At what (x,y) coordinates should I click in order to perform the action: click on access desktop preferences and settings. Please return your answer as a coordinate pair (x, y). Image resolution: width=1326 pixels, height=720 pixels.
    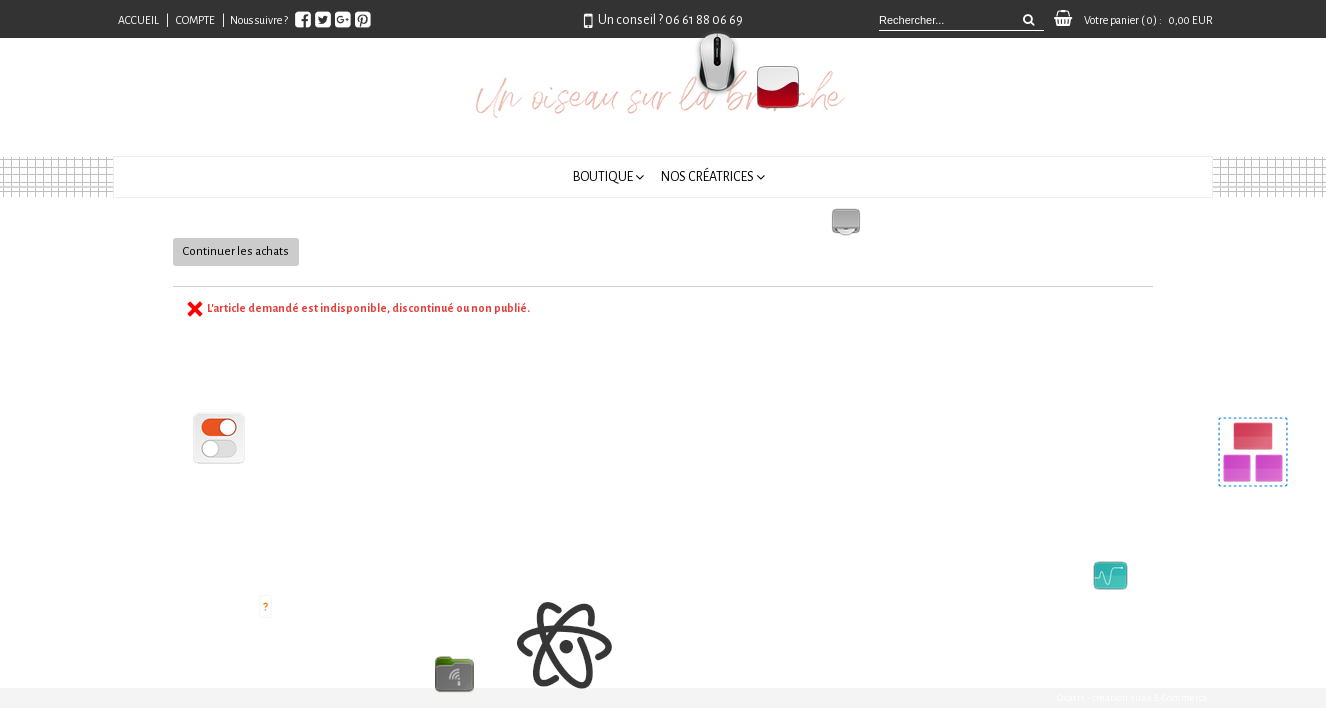
    Looking at the image, I should click on (219, 438).